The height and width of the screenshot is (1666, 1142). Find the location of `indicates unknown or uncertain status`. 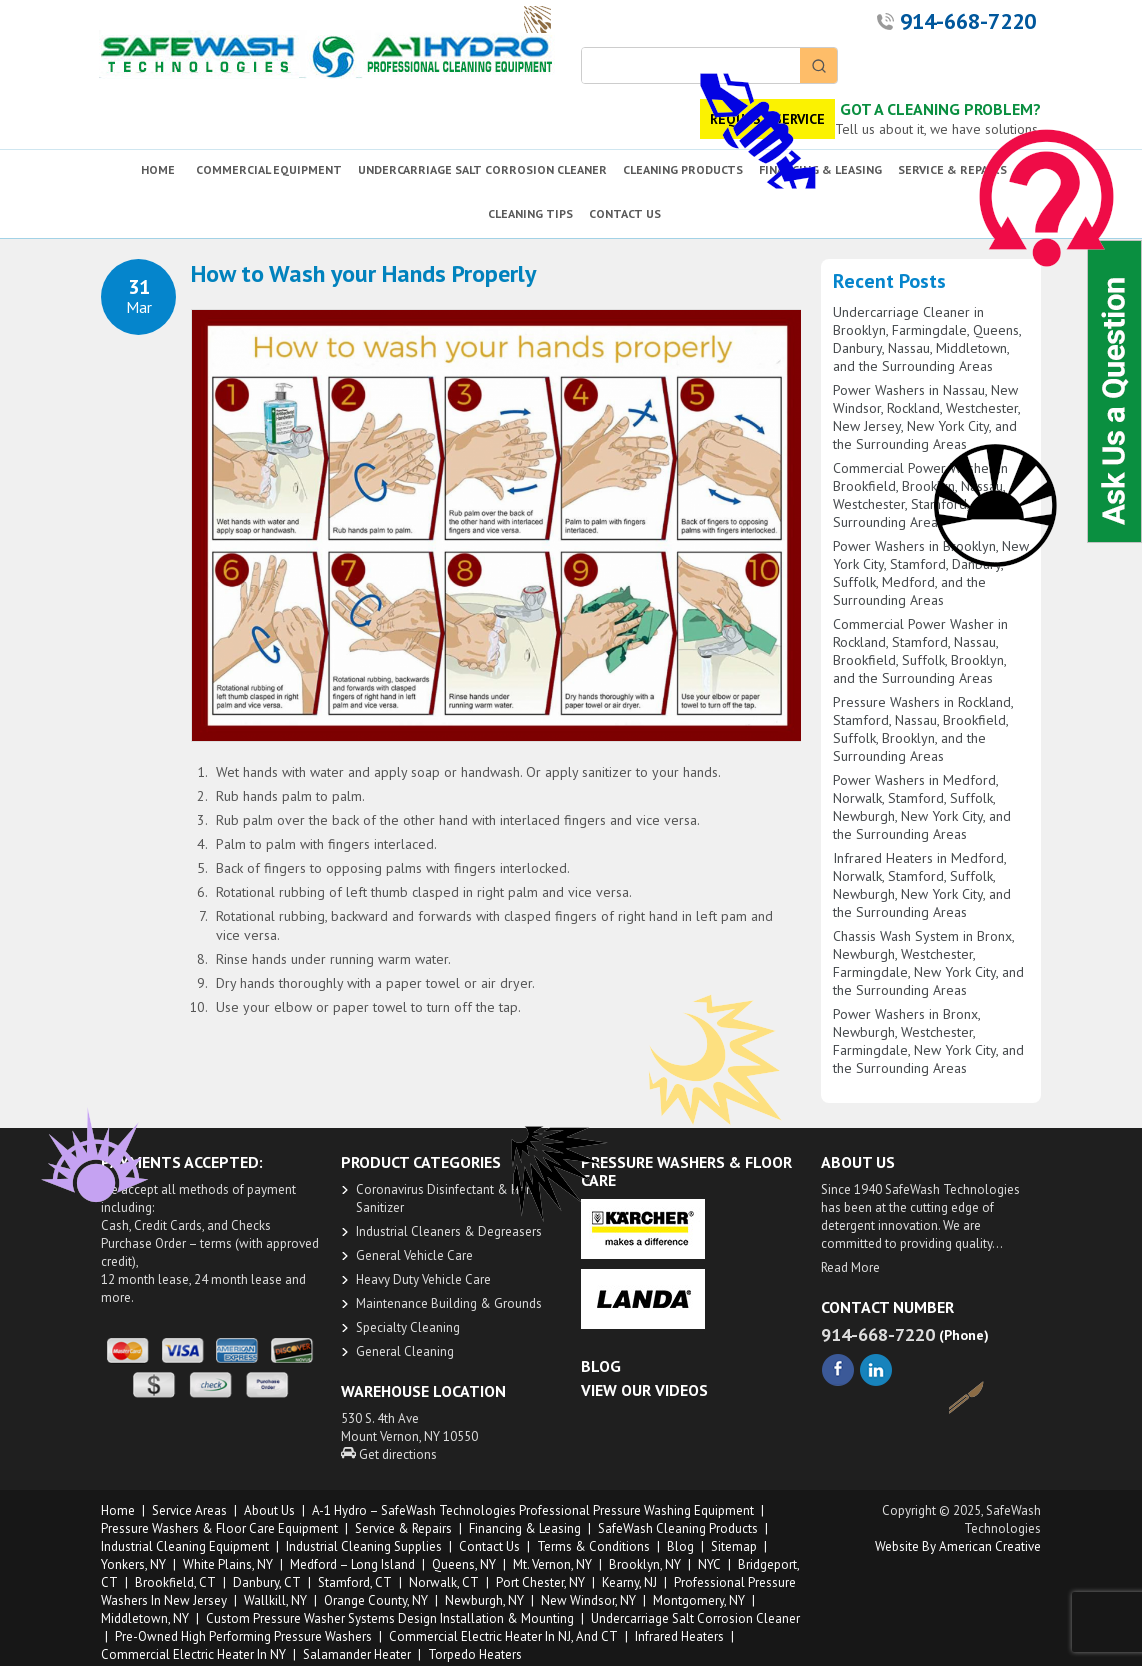

indicates unknown or uncertain status is located at coordinates (1046, 198).